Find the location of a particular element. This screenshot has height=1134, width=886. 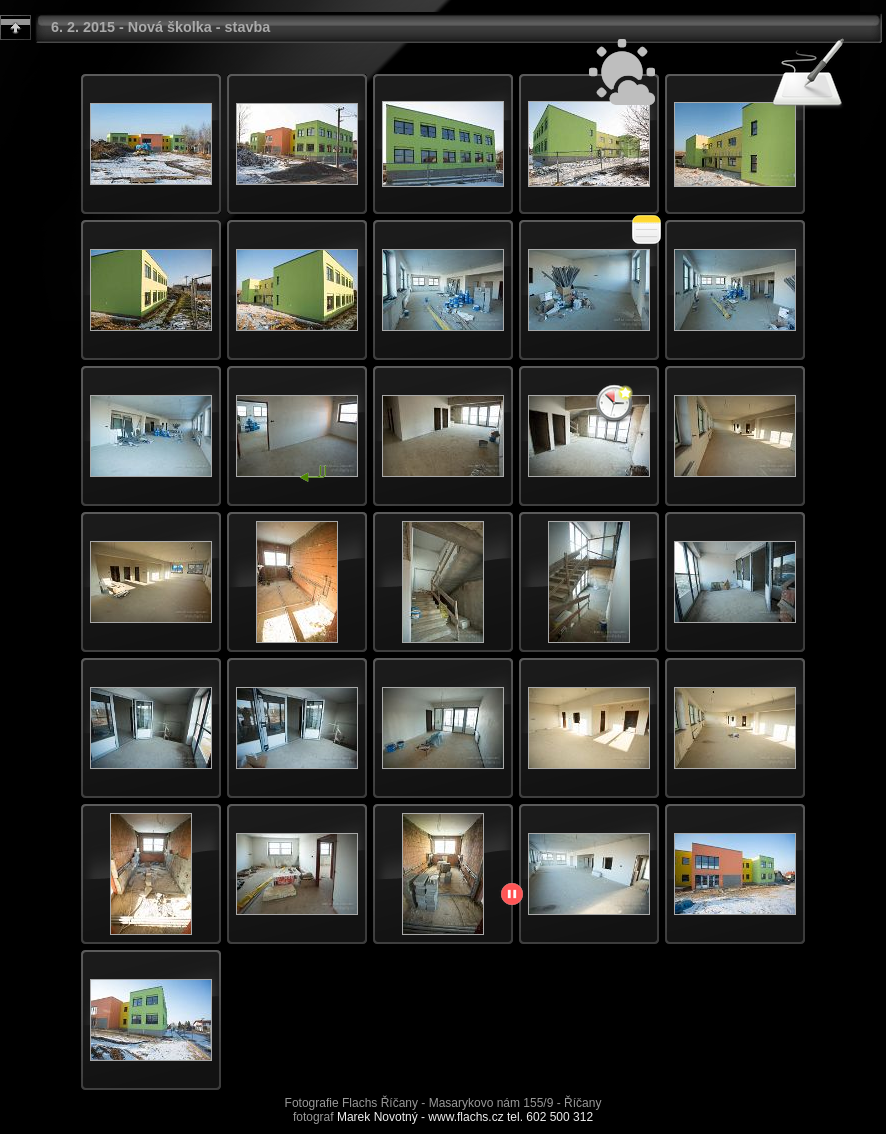

indicates partly cloudy weather conditions is located at coordinates (622, 72).